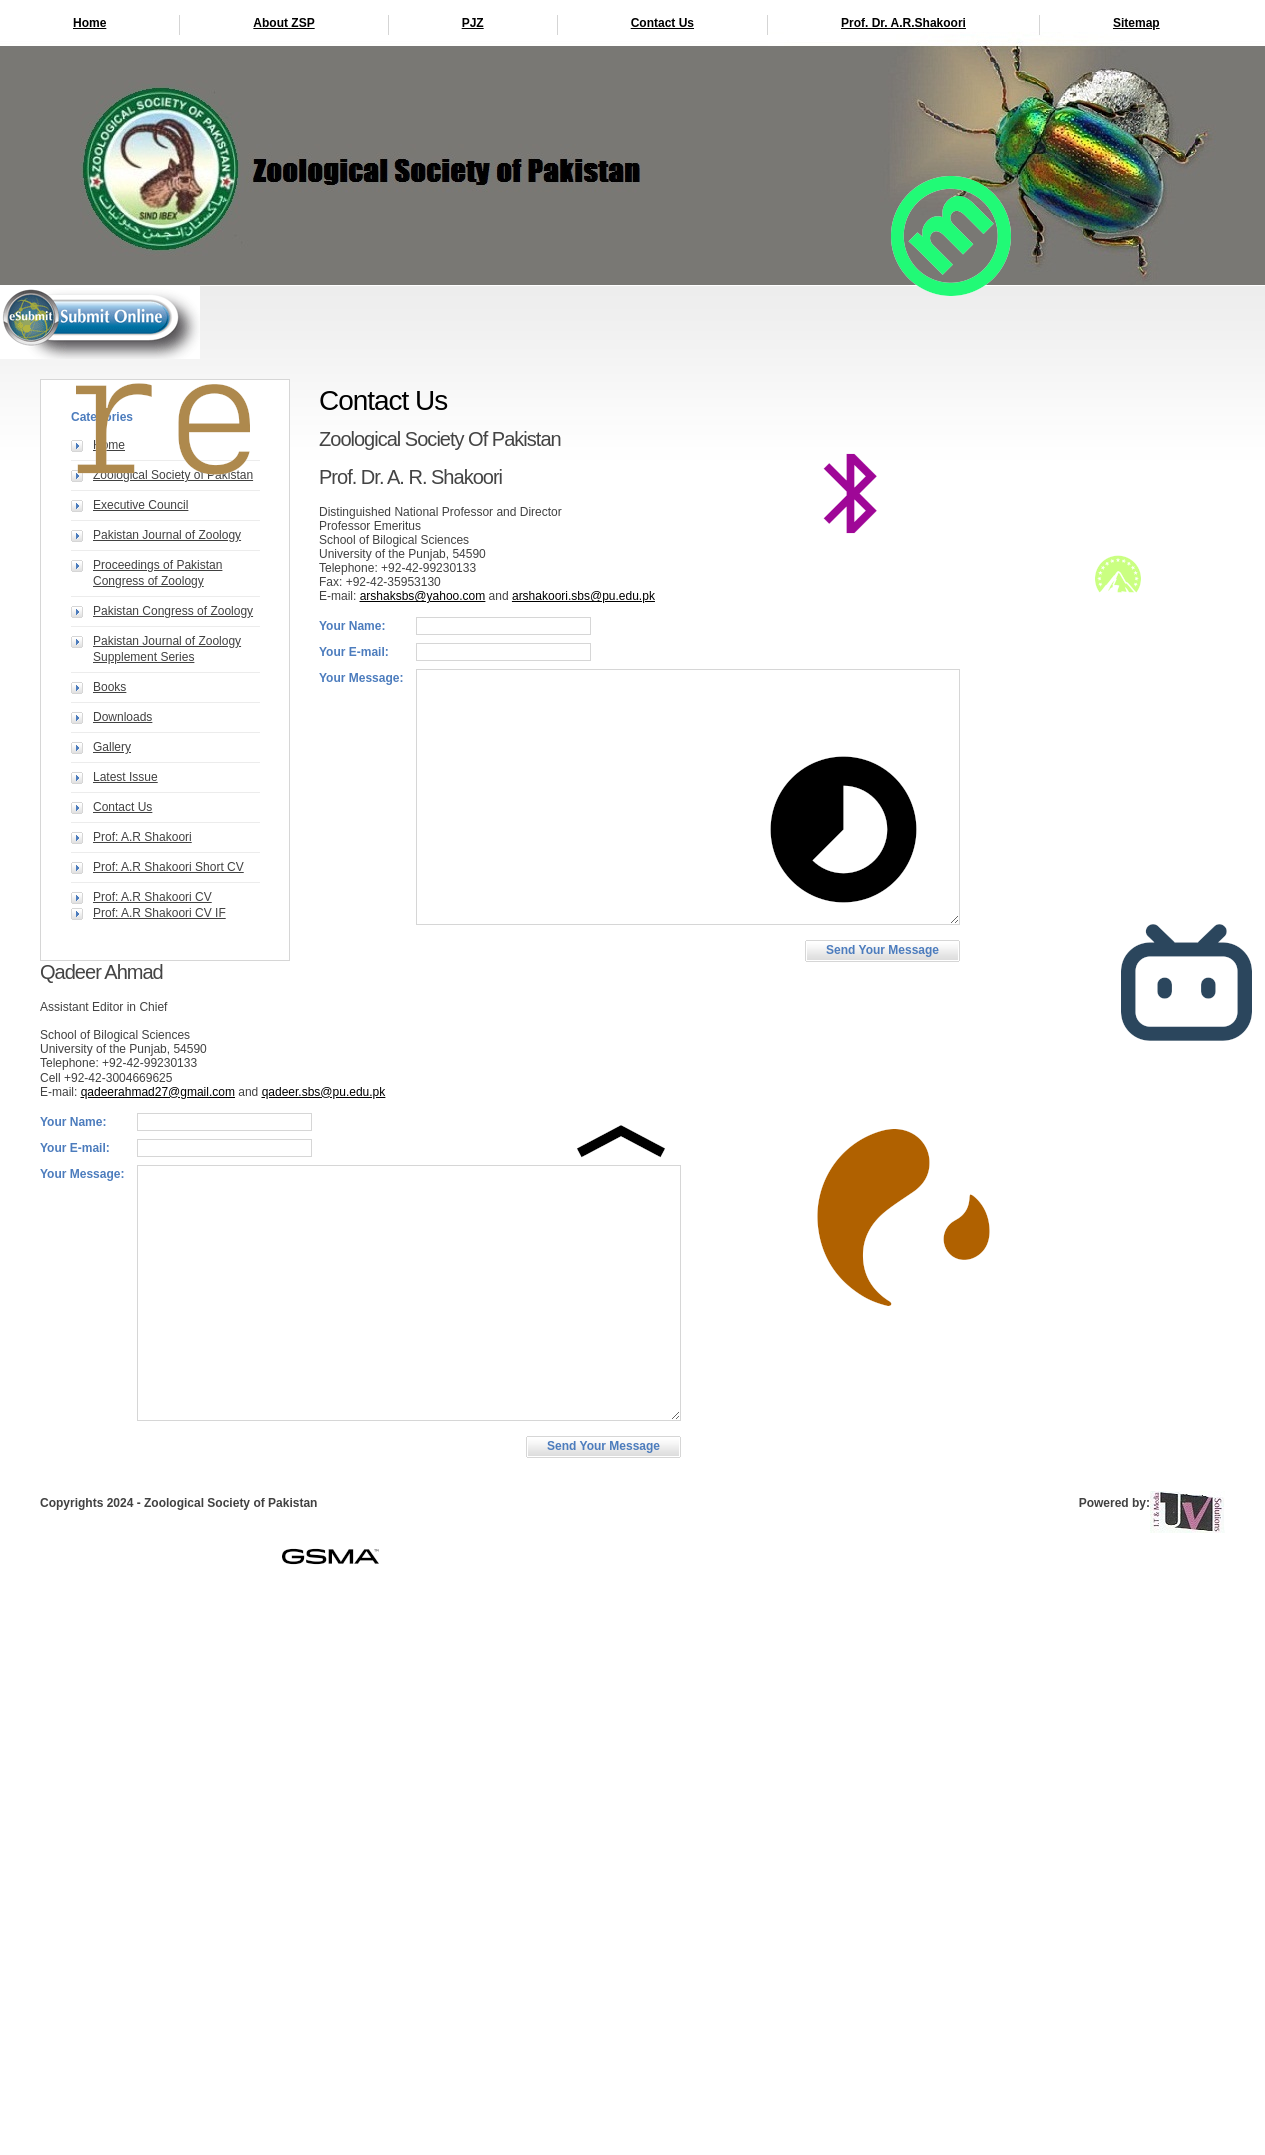 This screenshot has width=1265, height=2155. What do you see at coordinates (843, 829) in the screenshot?
I see `indicates approximately 80% progress complete` at bounding box center [843, 829].